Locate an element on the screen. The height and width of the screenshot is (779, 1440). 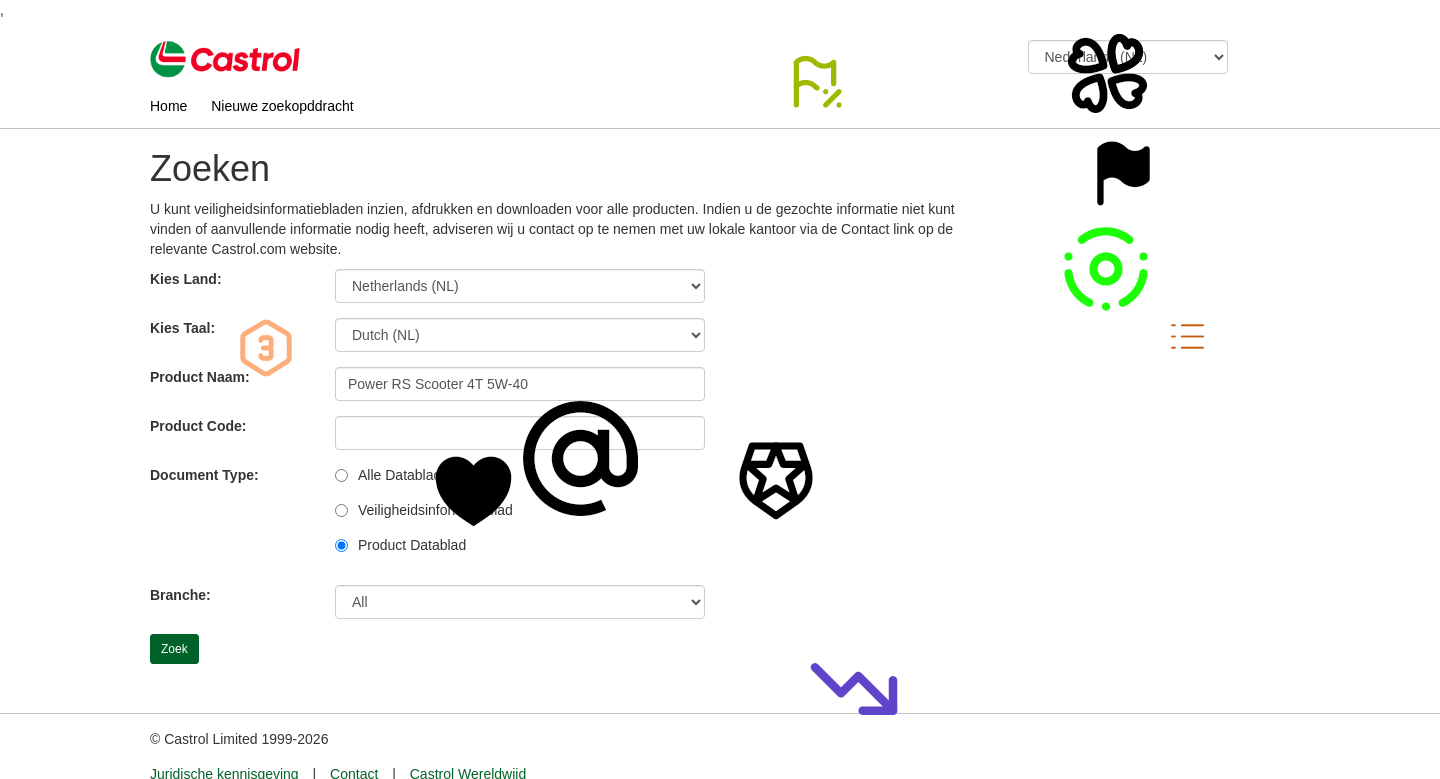
indicates a downward trend or decline in data is located at coordinates (854, 689).